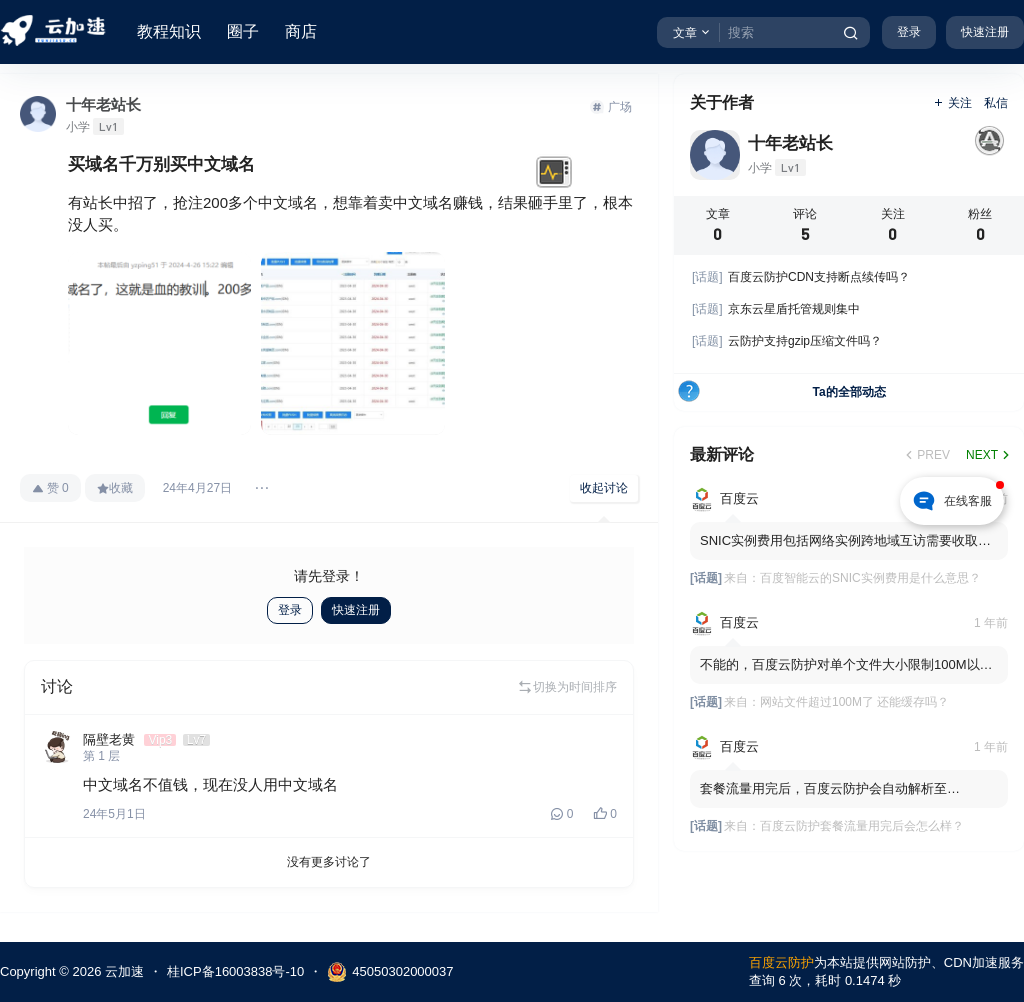 This screenshot has height=1002, width=1024. I want to click on check for available software updates, so click(989, 140).